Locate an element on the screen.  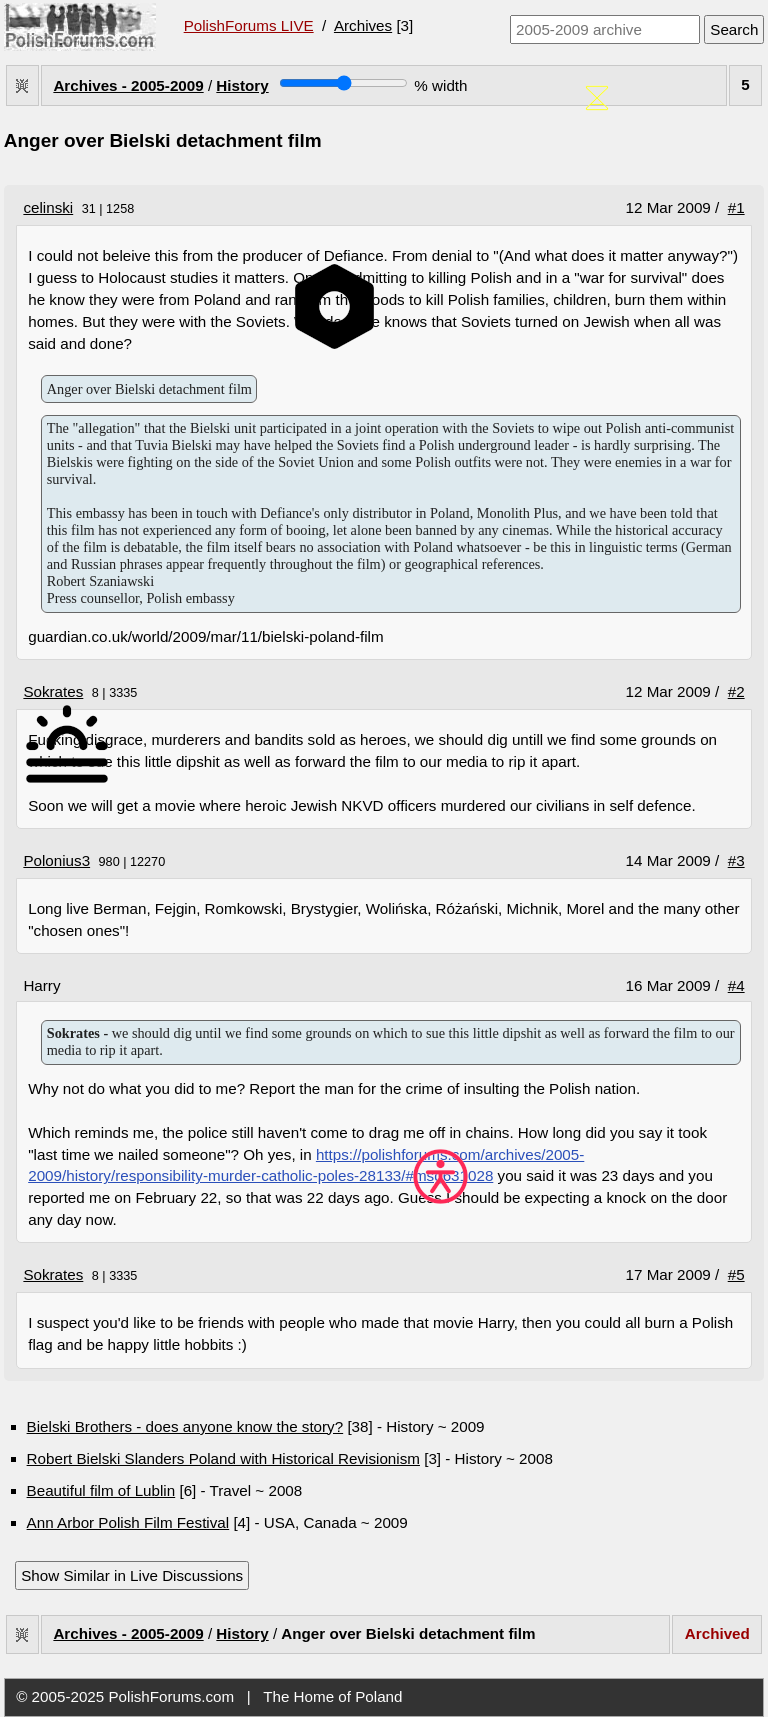
indicates time running low or nearly expired is located at coordinates (597, 98).